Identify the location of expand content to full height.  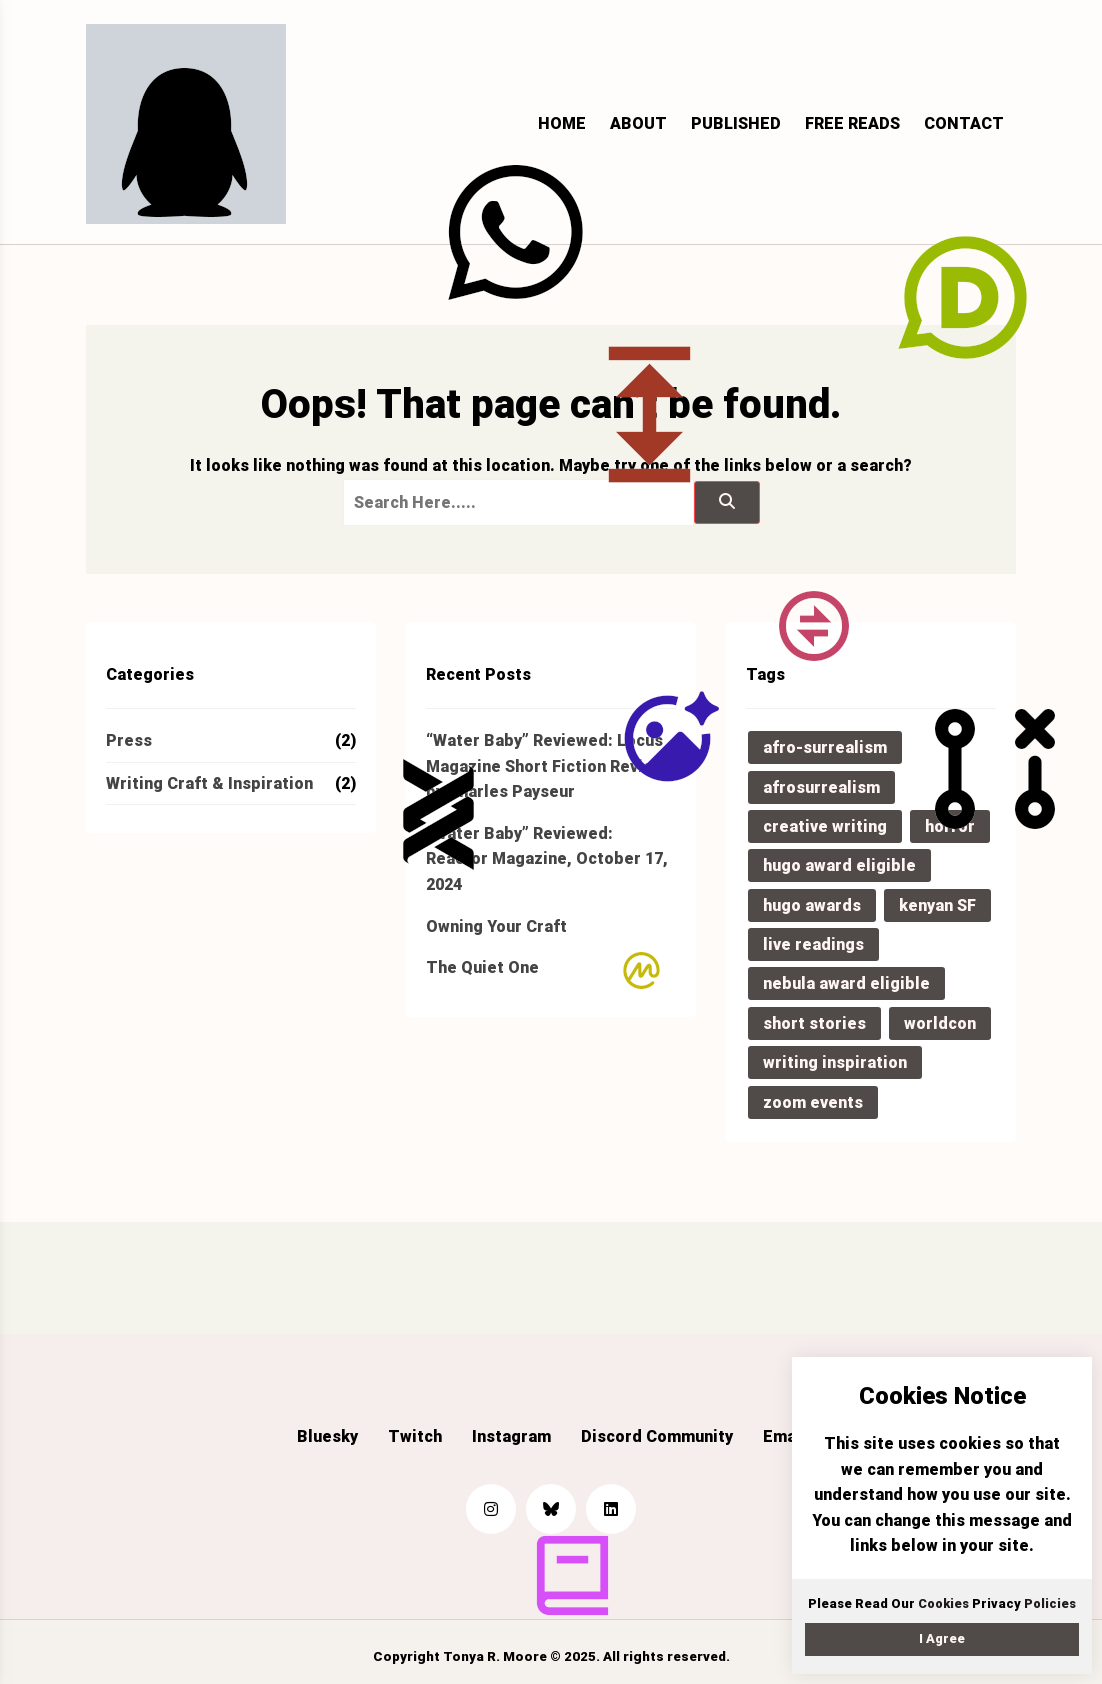
(649, 414).